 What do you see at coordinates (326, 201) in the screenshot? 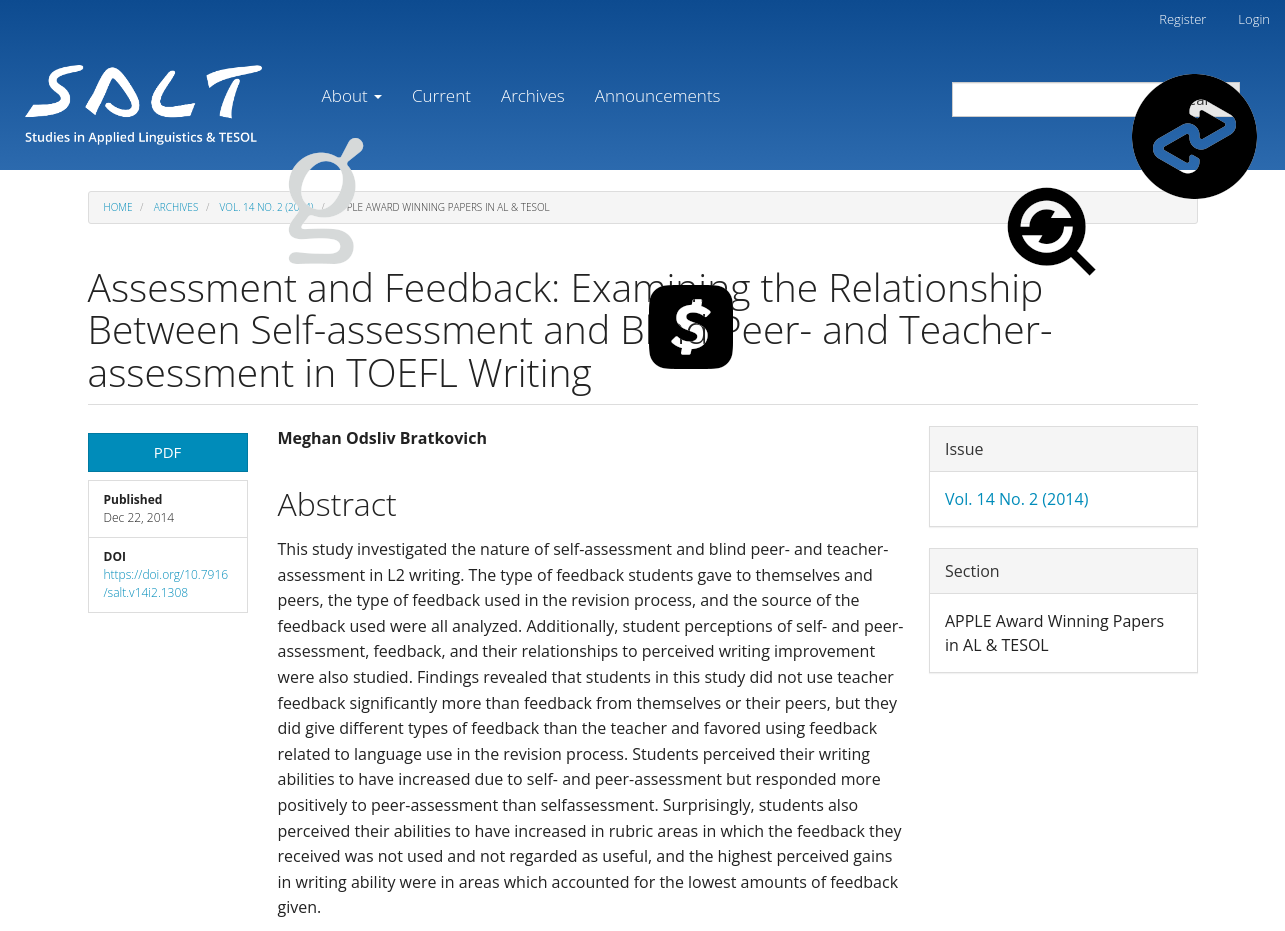
I see `open Goodreads app` at bounding box center [326, 201].